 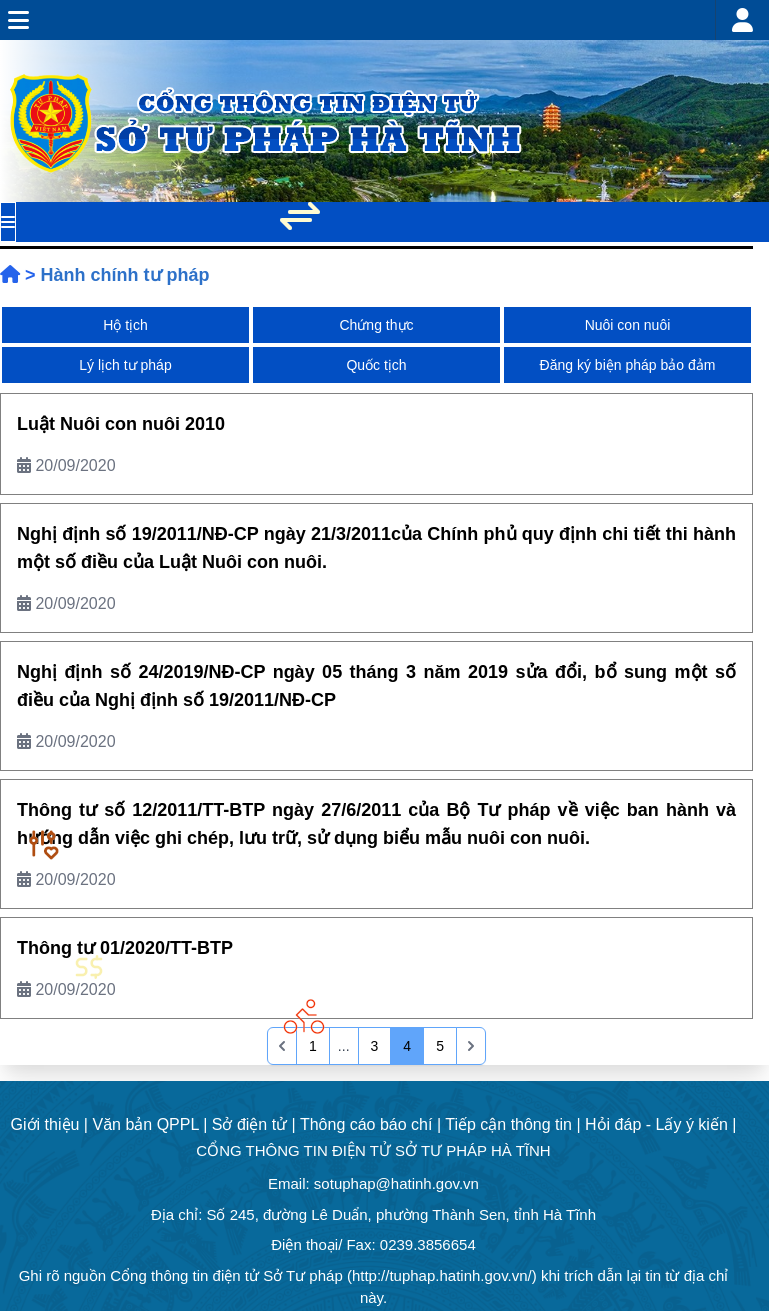 I want to click on access cycling or bike-related features, so click(x=304, y=1018).